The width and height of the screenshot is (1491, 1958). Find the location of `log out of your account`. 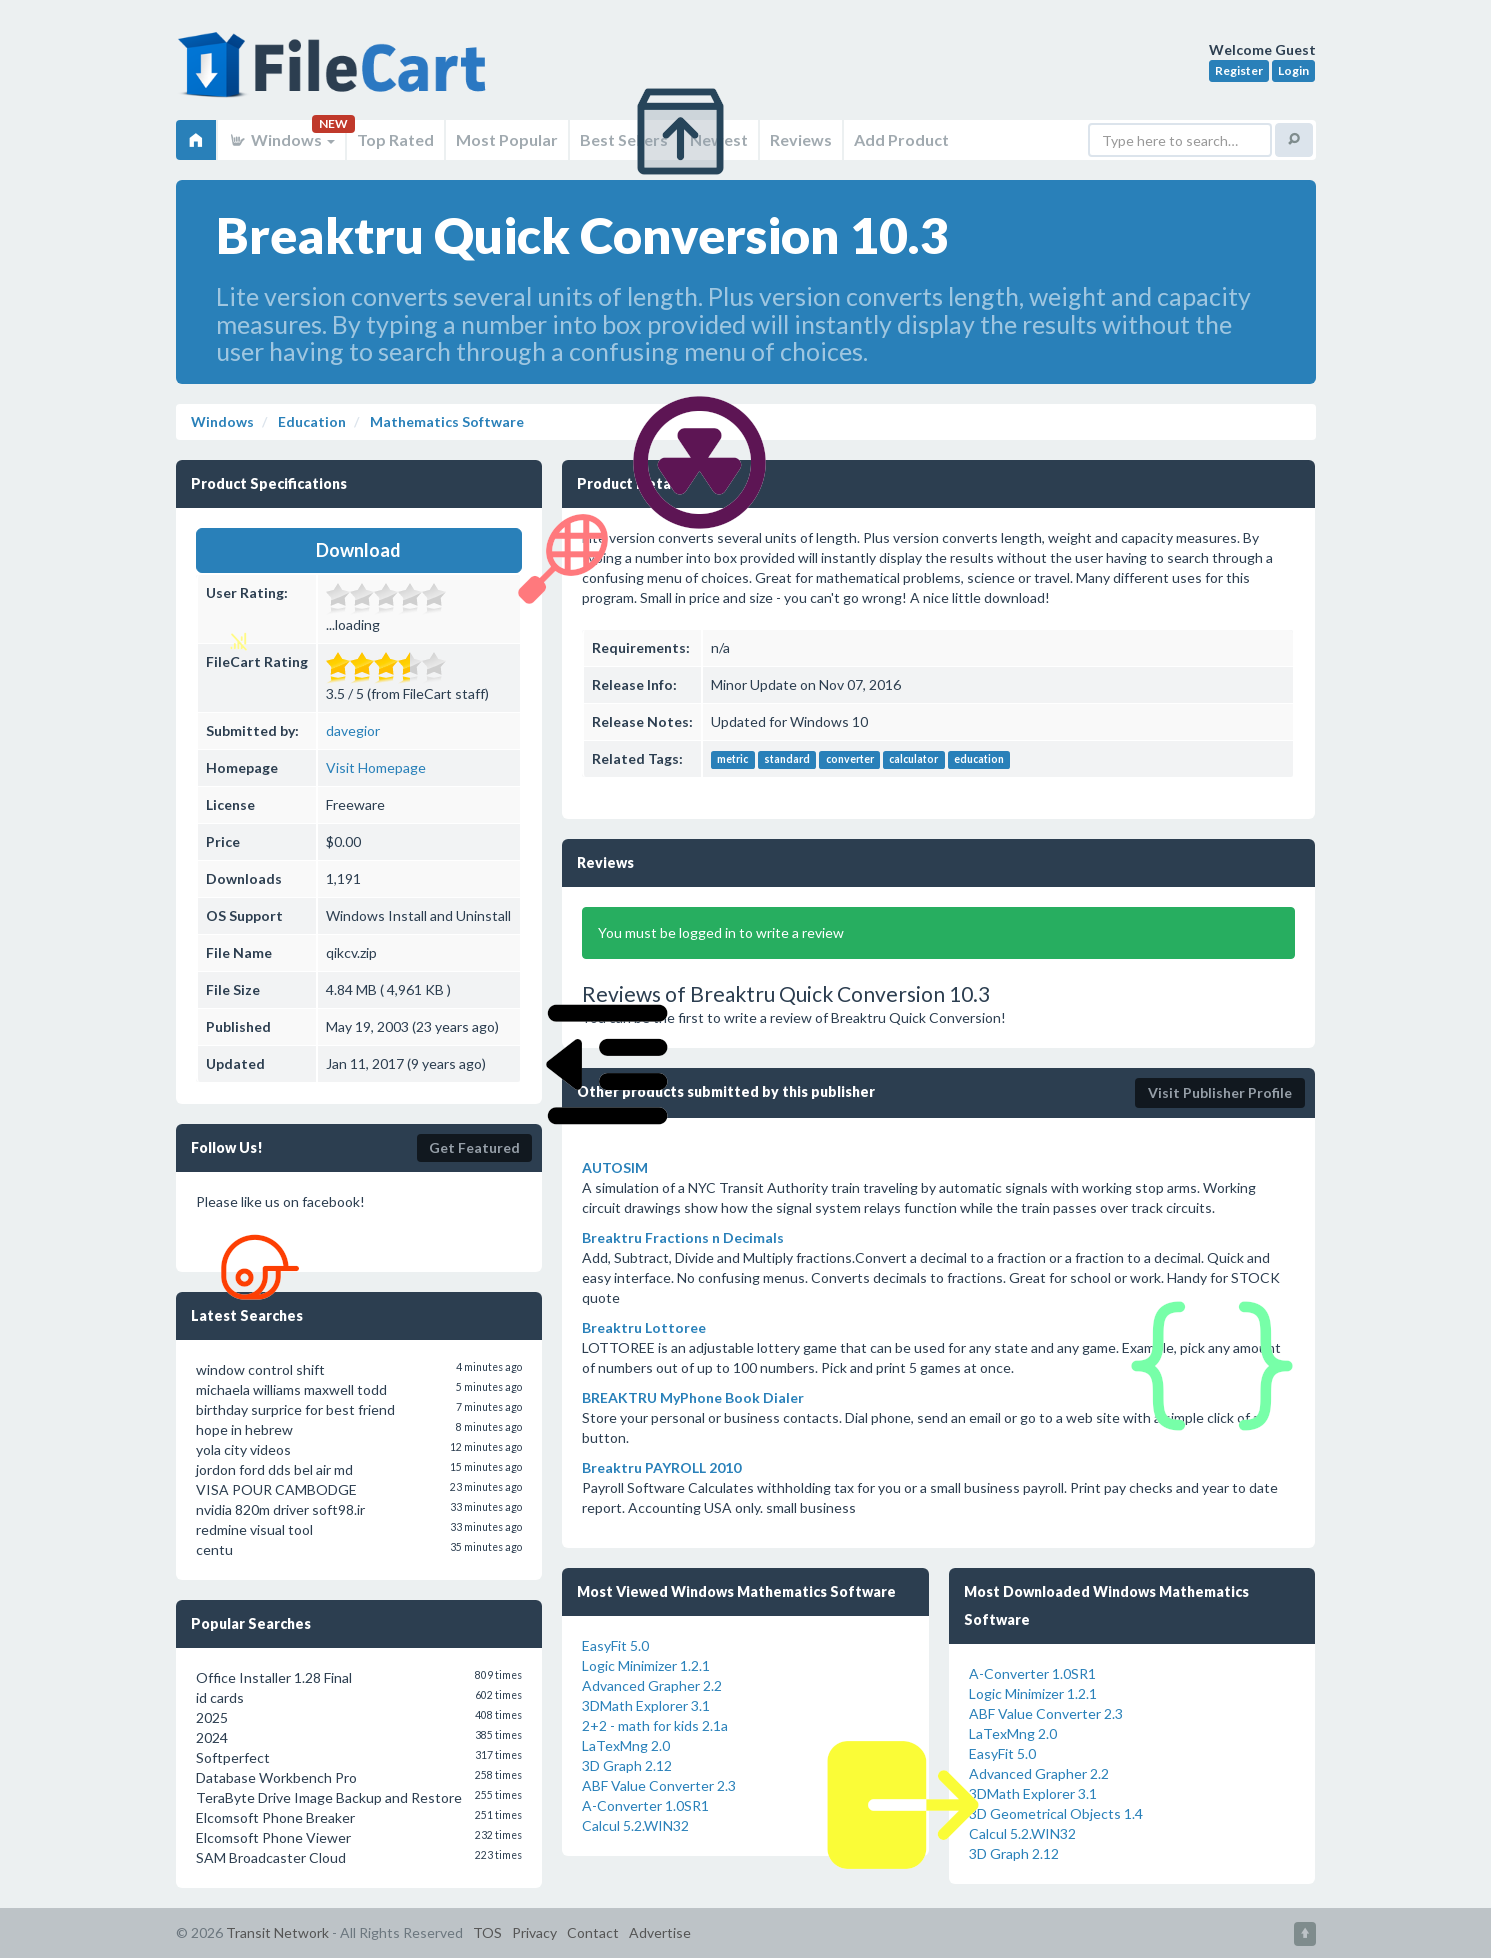

log out of your account is located at coordinates (903, 1805).